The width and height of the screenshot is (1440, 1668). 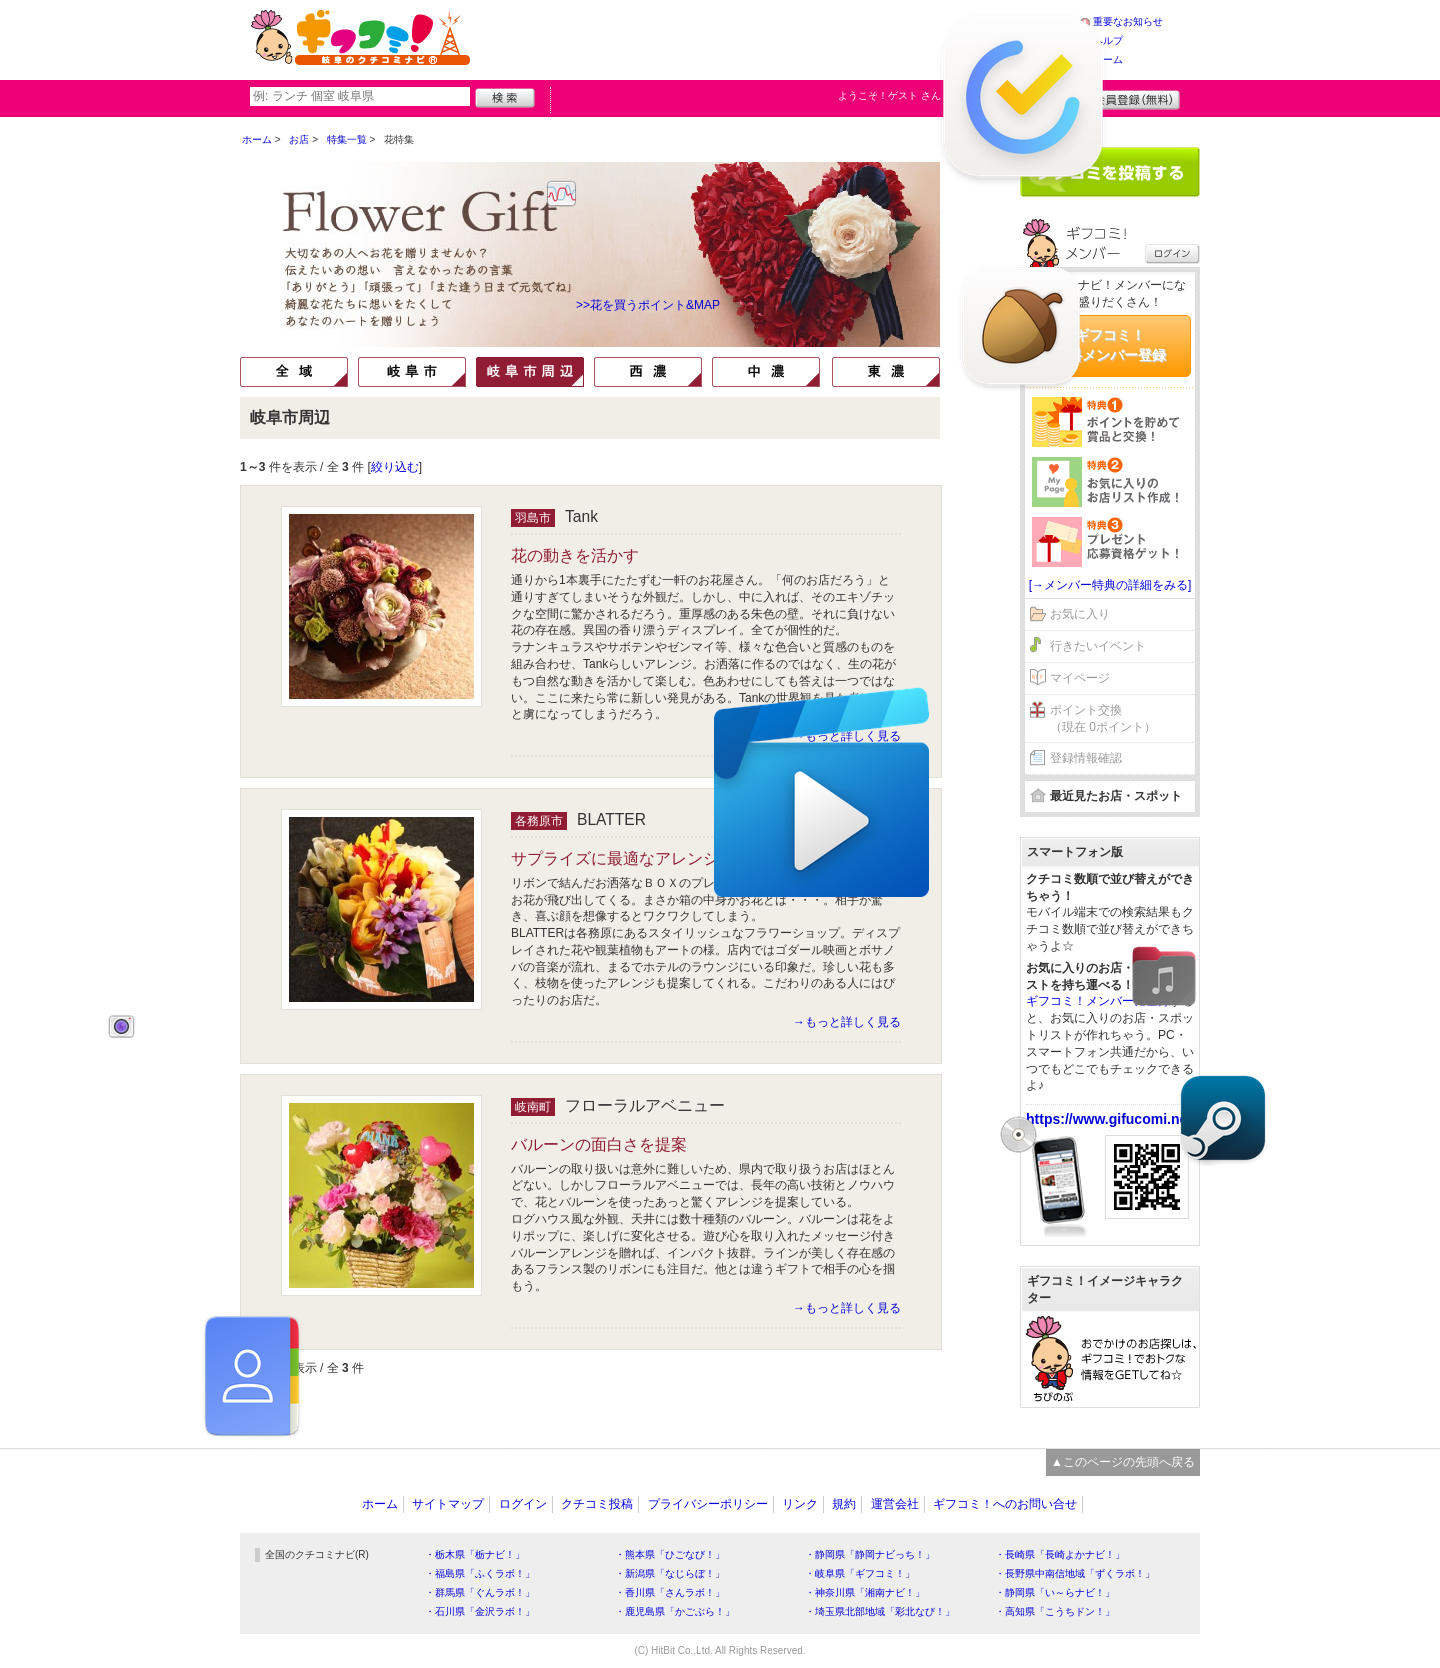 I want to click on open nutstore cloud storage app, so click(x=1021, y=326).